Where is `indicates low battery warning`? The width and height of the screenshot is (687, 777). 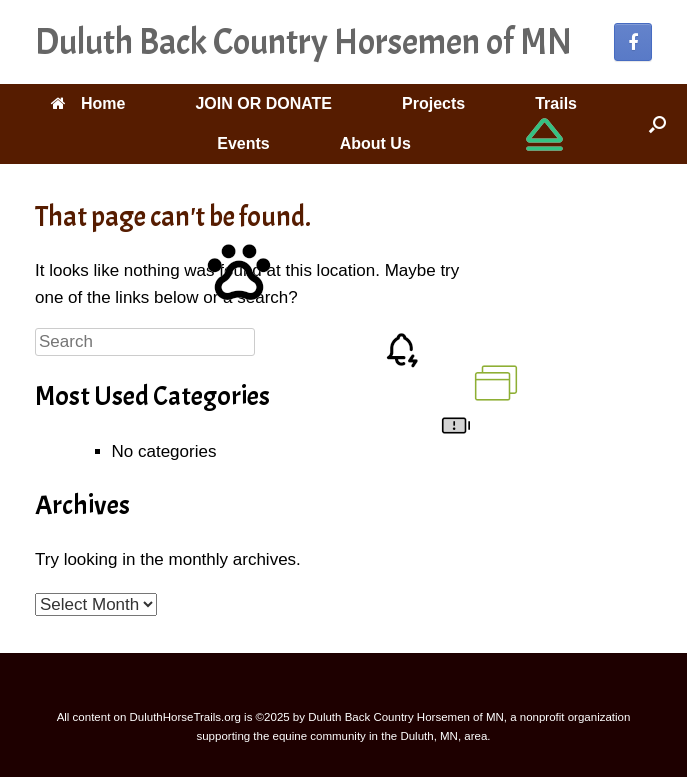 indicates low battery warning is located at coordinates (455, 425).